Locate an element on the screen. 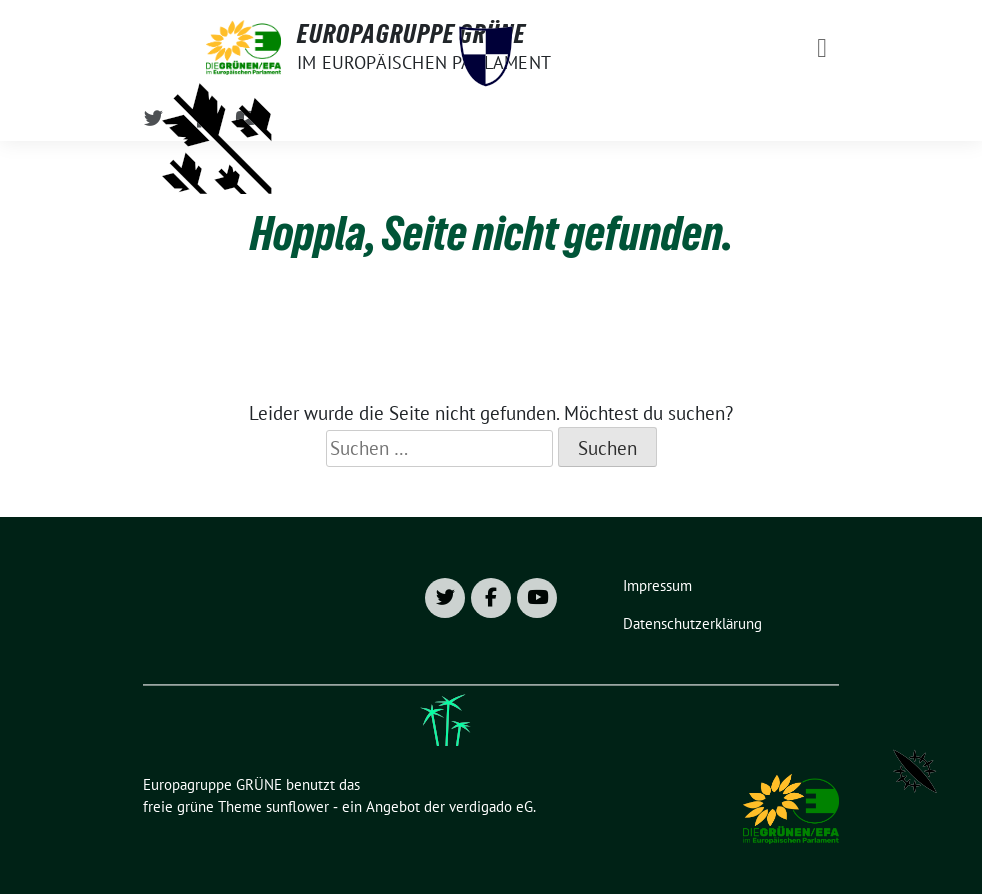 Image resolution: width=982 pixels, height=894 pixels. indicates time pressure or countdown in gameplay is located at coordinates (914, 771).